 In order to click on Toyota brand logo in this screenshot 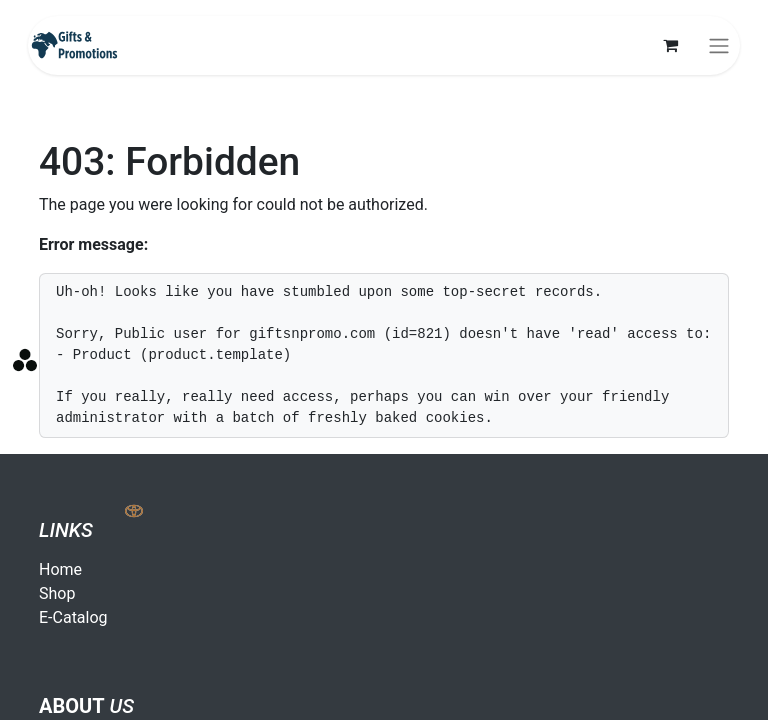, I will do `click(134, 511)`.